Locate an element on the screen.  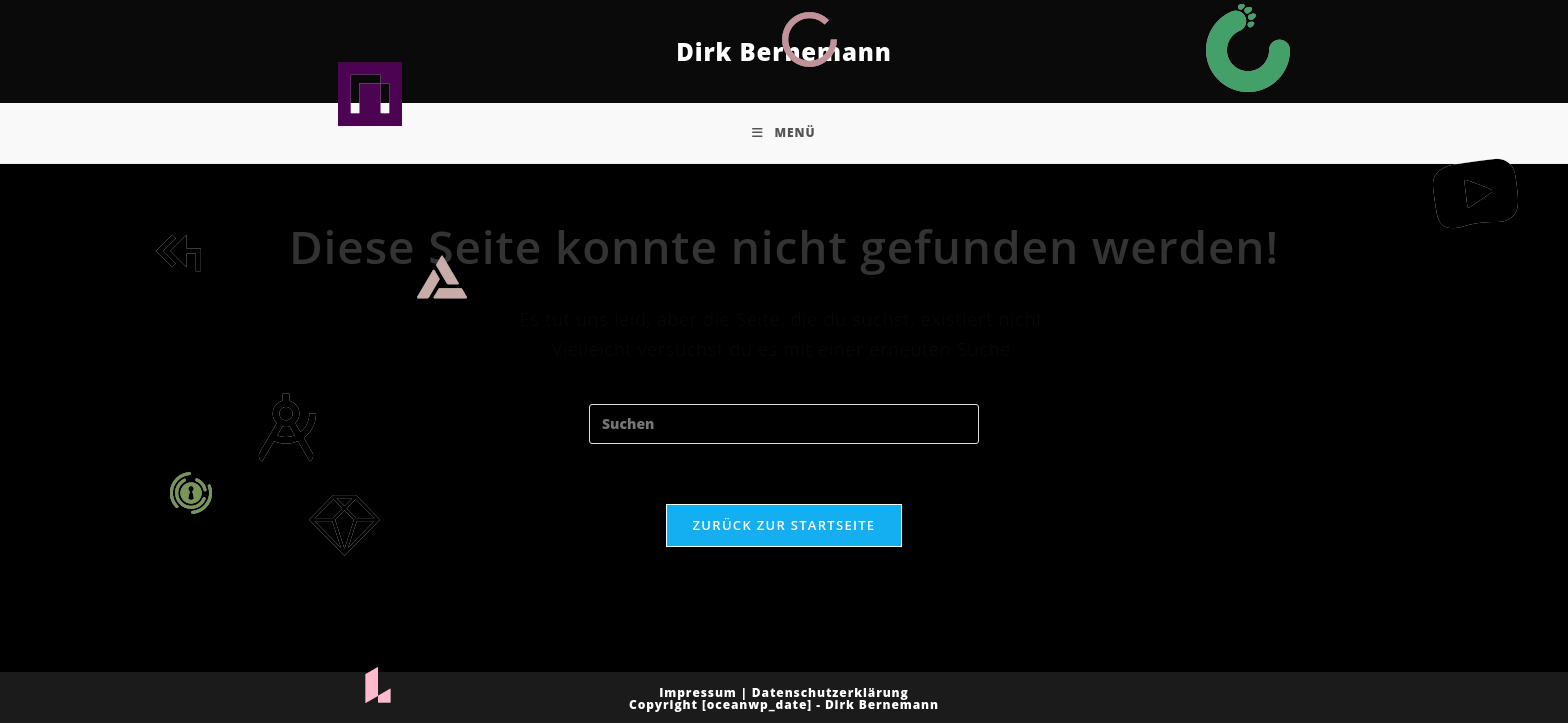
indicates content is loading is located at coordinates (809, 39).